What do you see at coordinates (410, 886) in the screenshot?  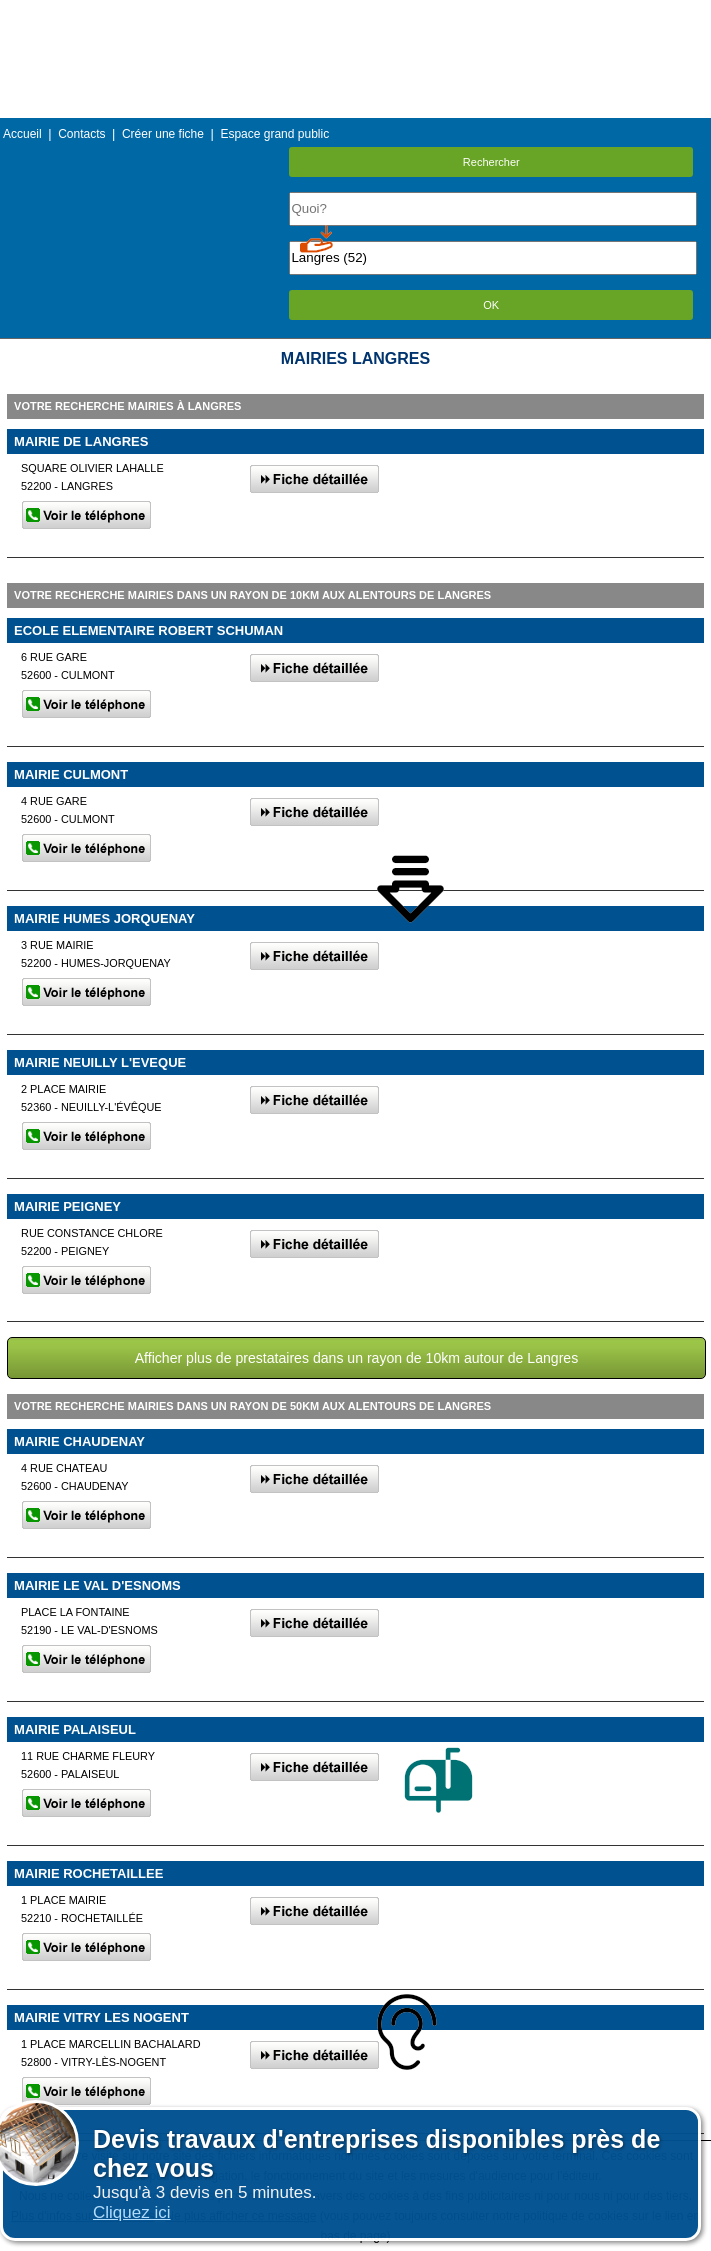 I see `download file or content` at bounding box center [410, 886].